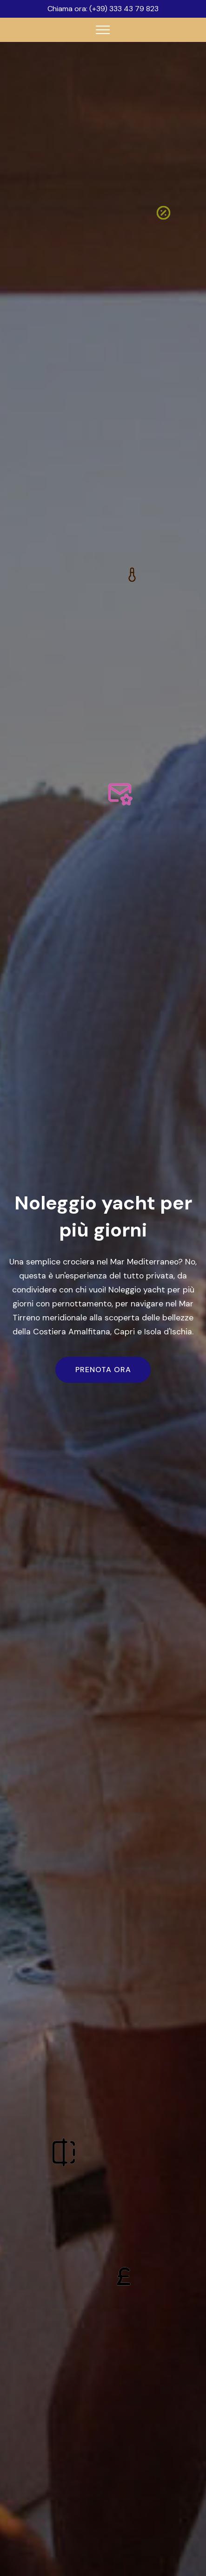 This screenshot has height=2576, width=206. I want to click on toggle between two panel views, so click(64, 2152).